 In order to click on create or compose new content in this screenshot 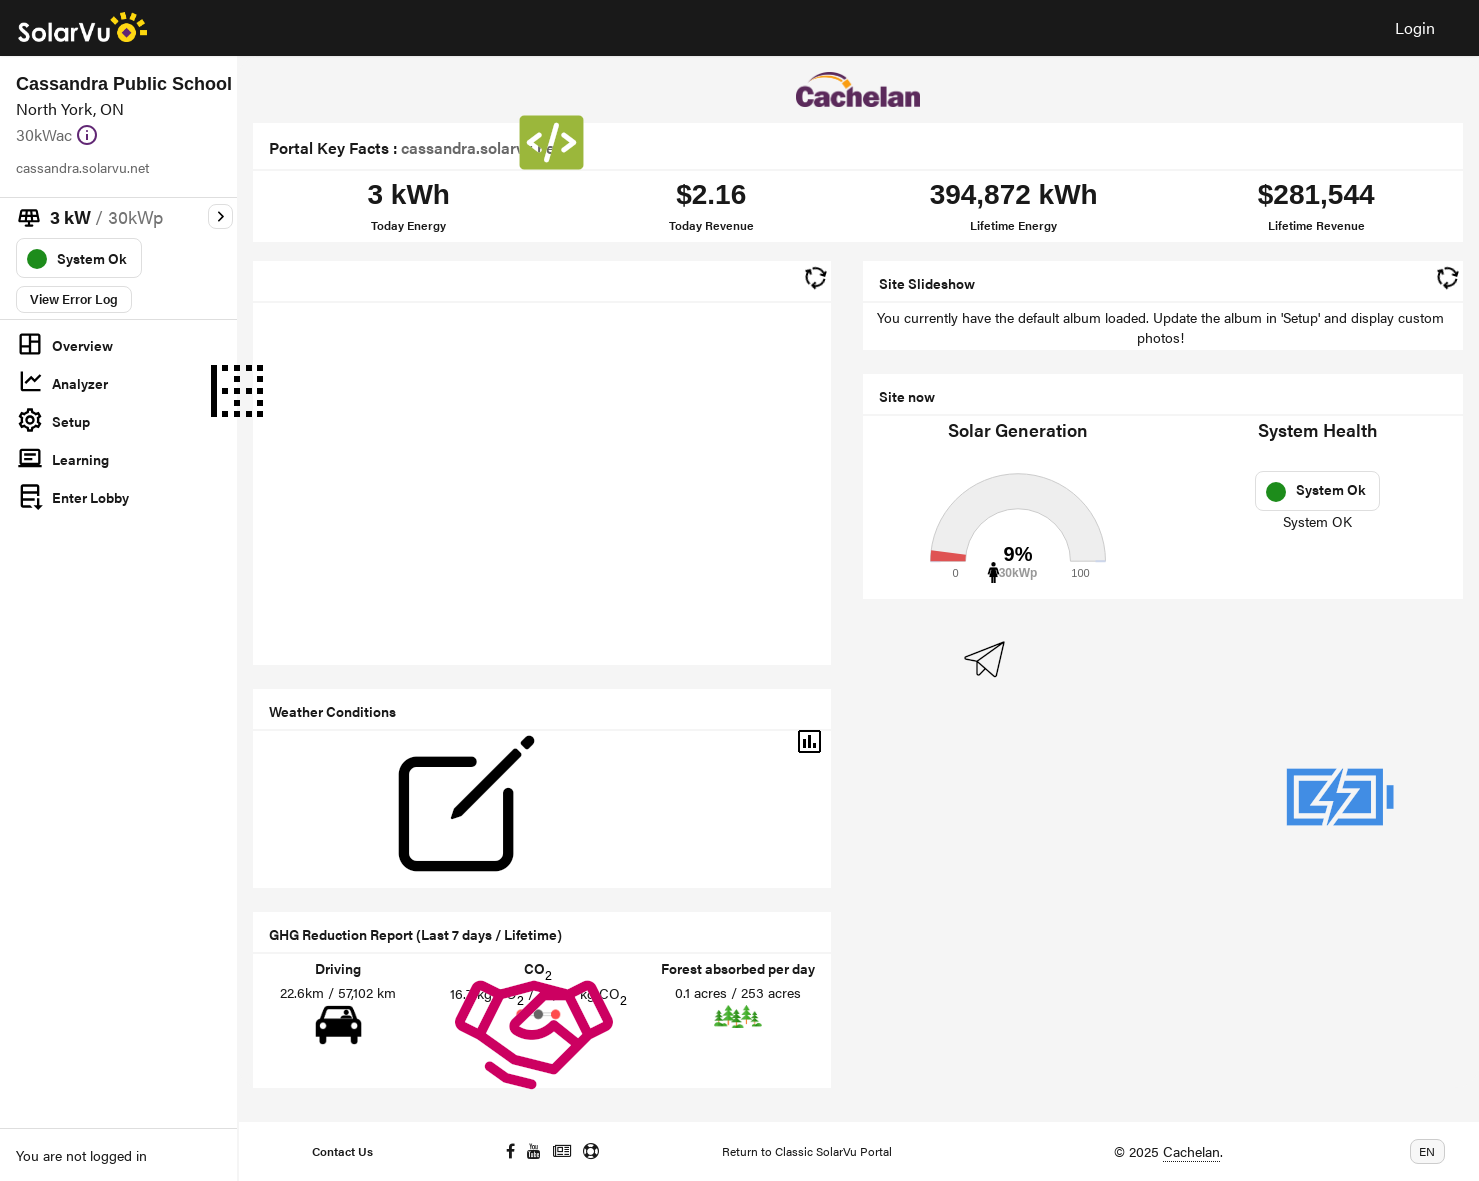, I will do `click(466, 803)`.